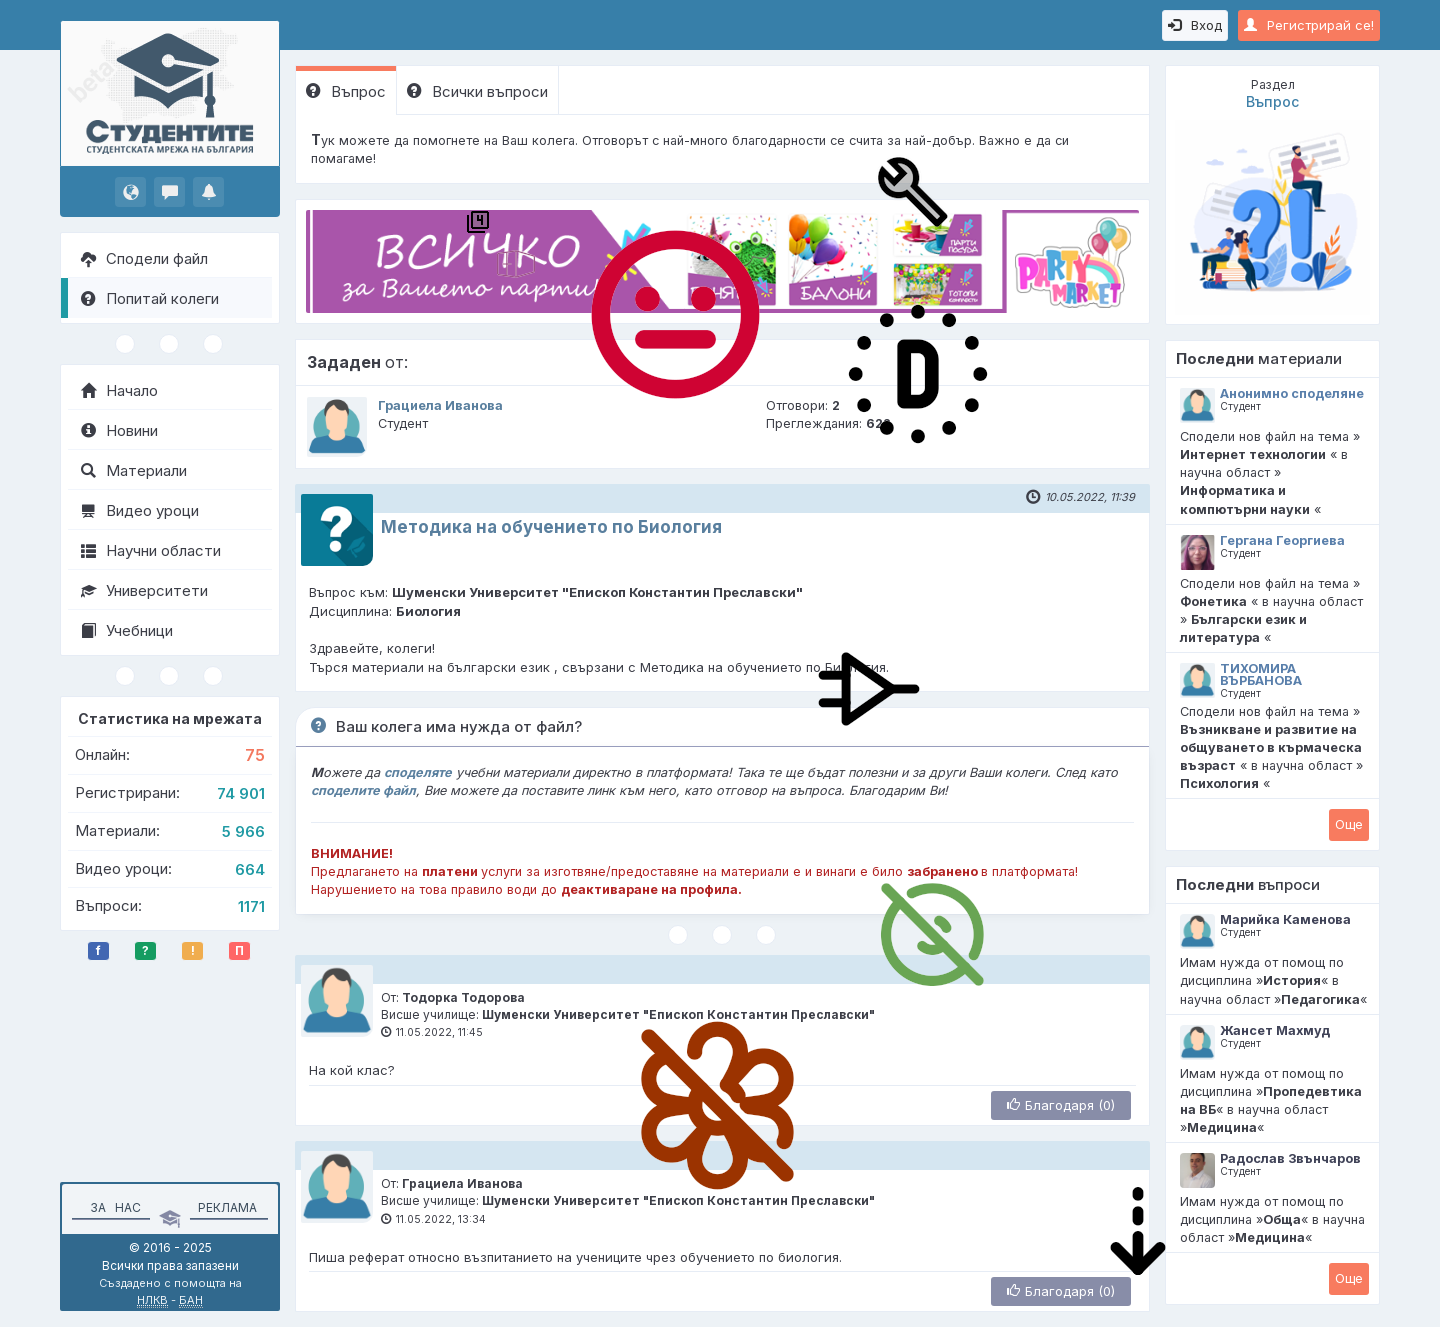 This screenshot has width=1440, height=1327. Describe the element at coordinates (478, 222) in the screenshot. I see `select 4 images or items` at that location.